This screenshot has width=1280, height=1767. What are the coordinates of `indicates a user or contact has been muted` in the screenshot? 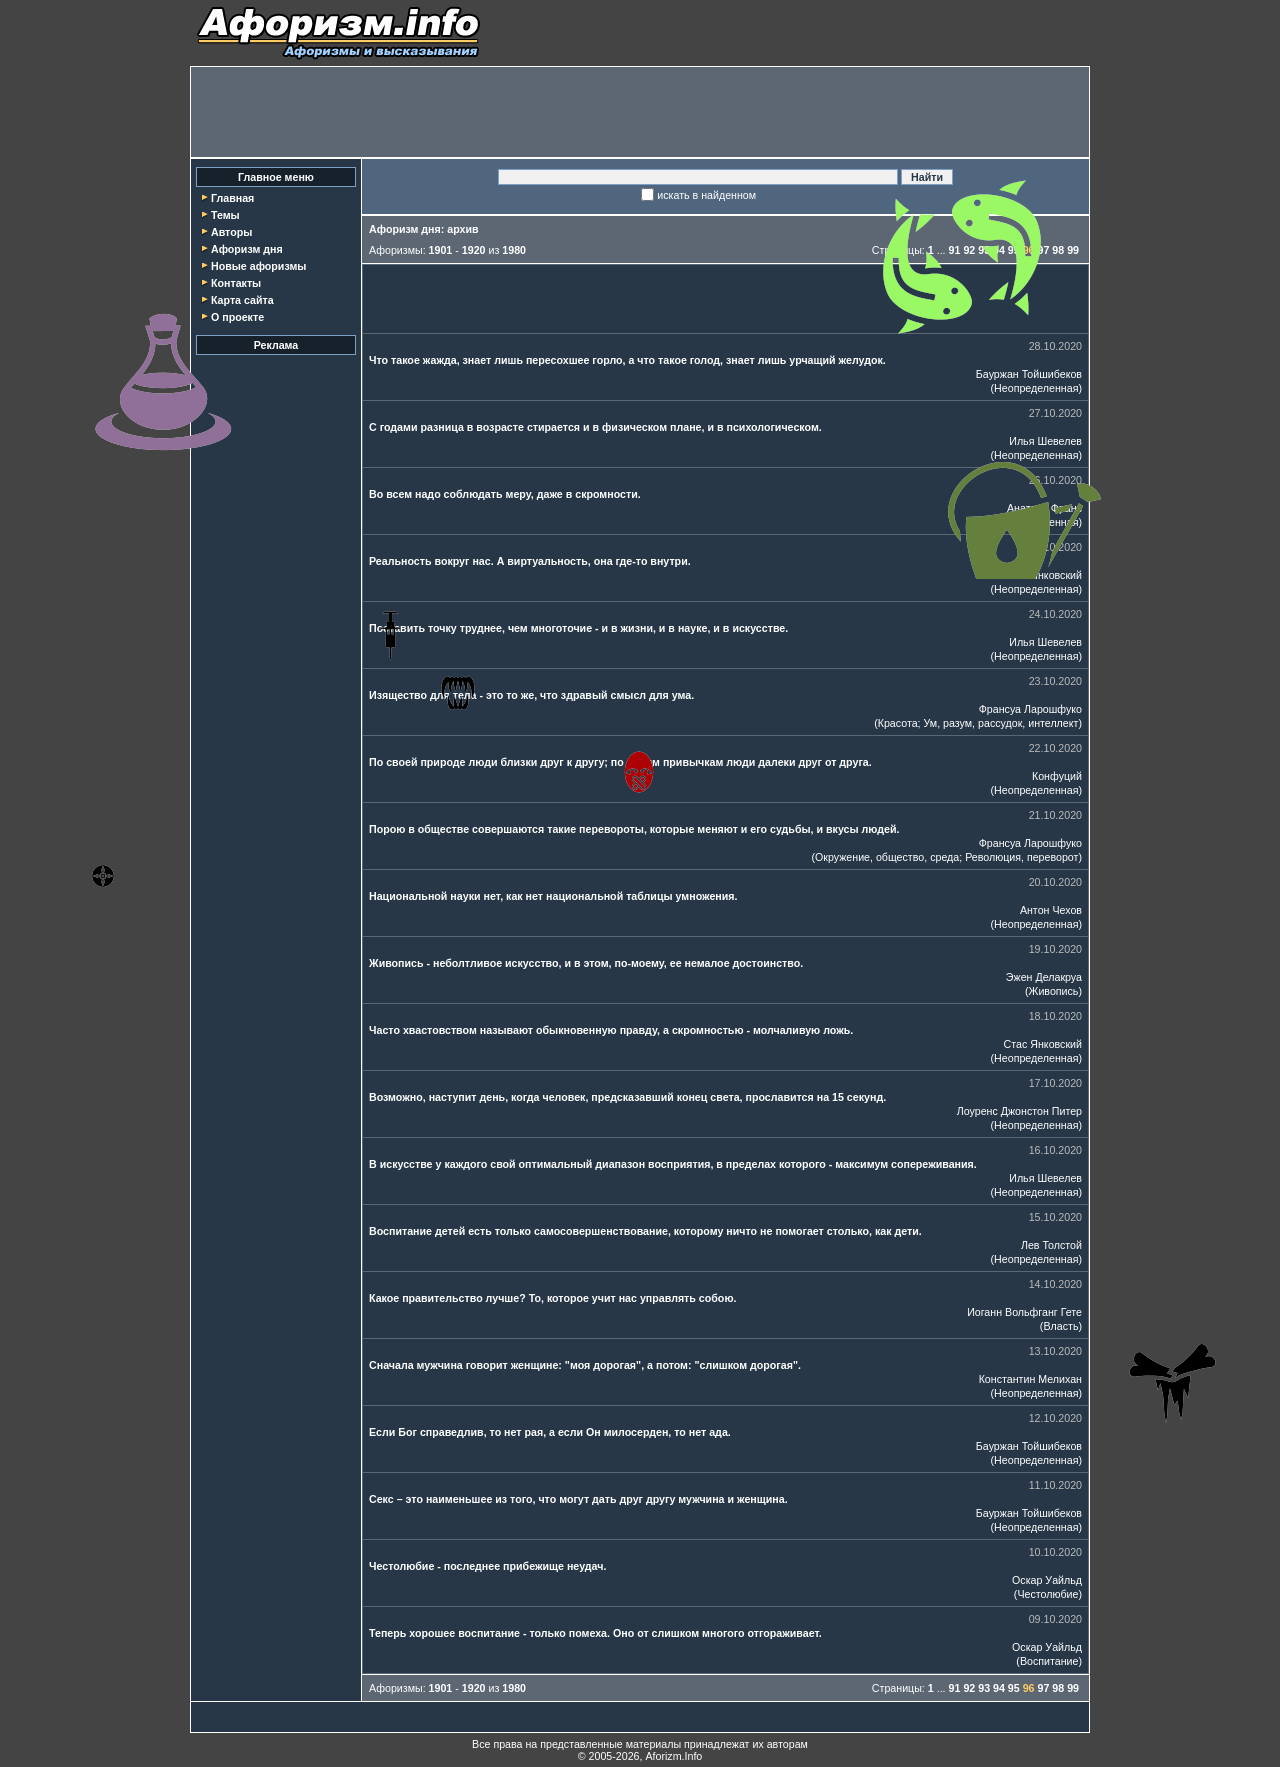 It's located at (639, 772).